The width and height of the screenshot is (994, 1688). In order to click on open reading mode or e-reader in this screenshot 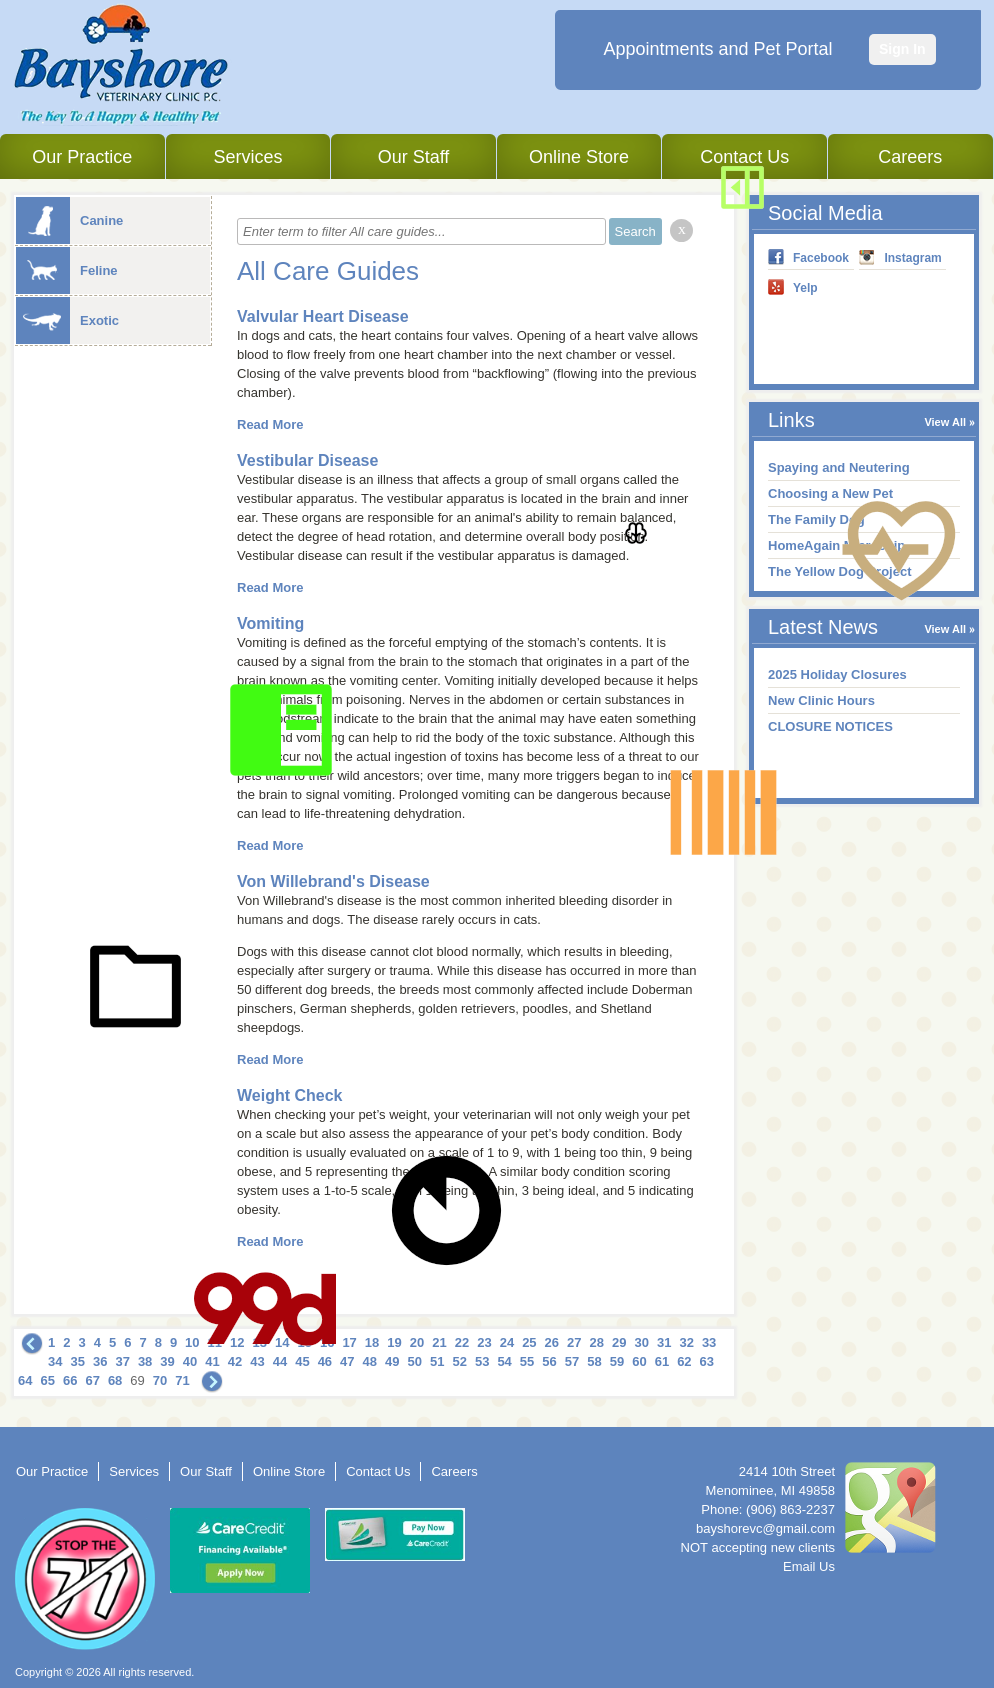, I will do `click(281, 730)`.